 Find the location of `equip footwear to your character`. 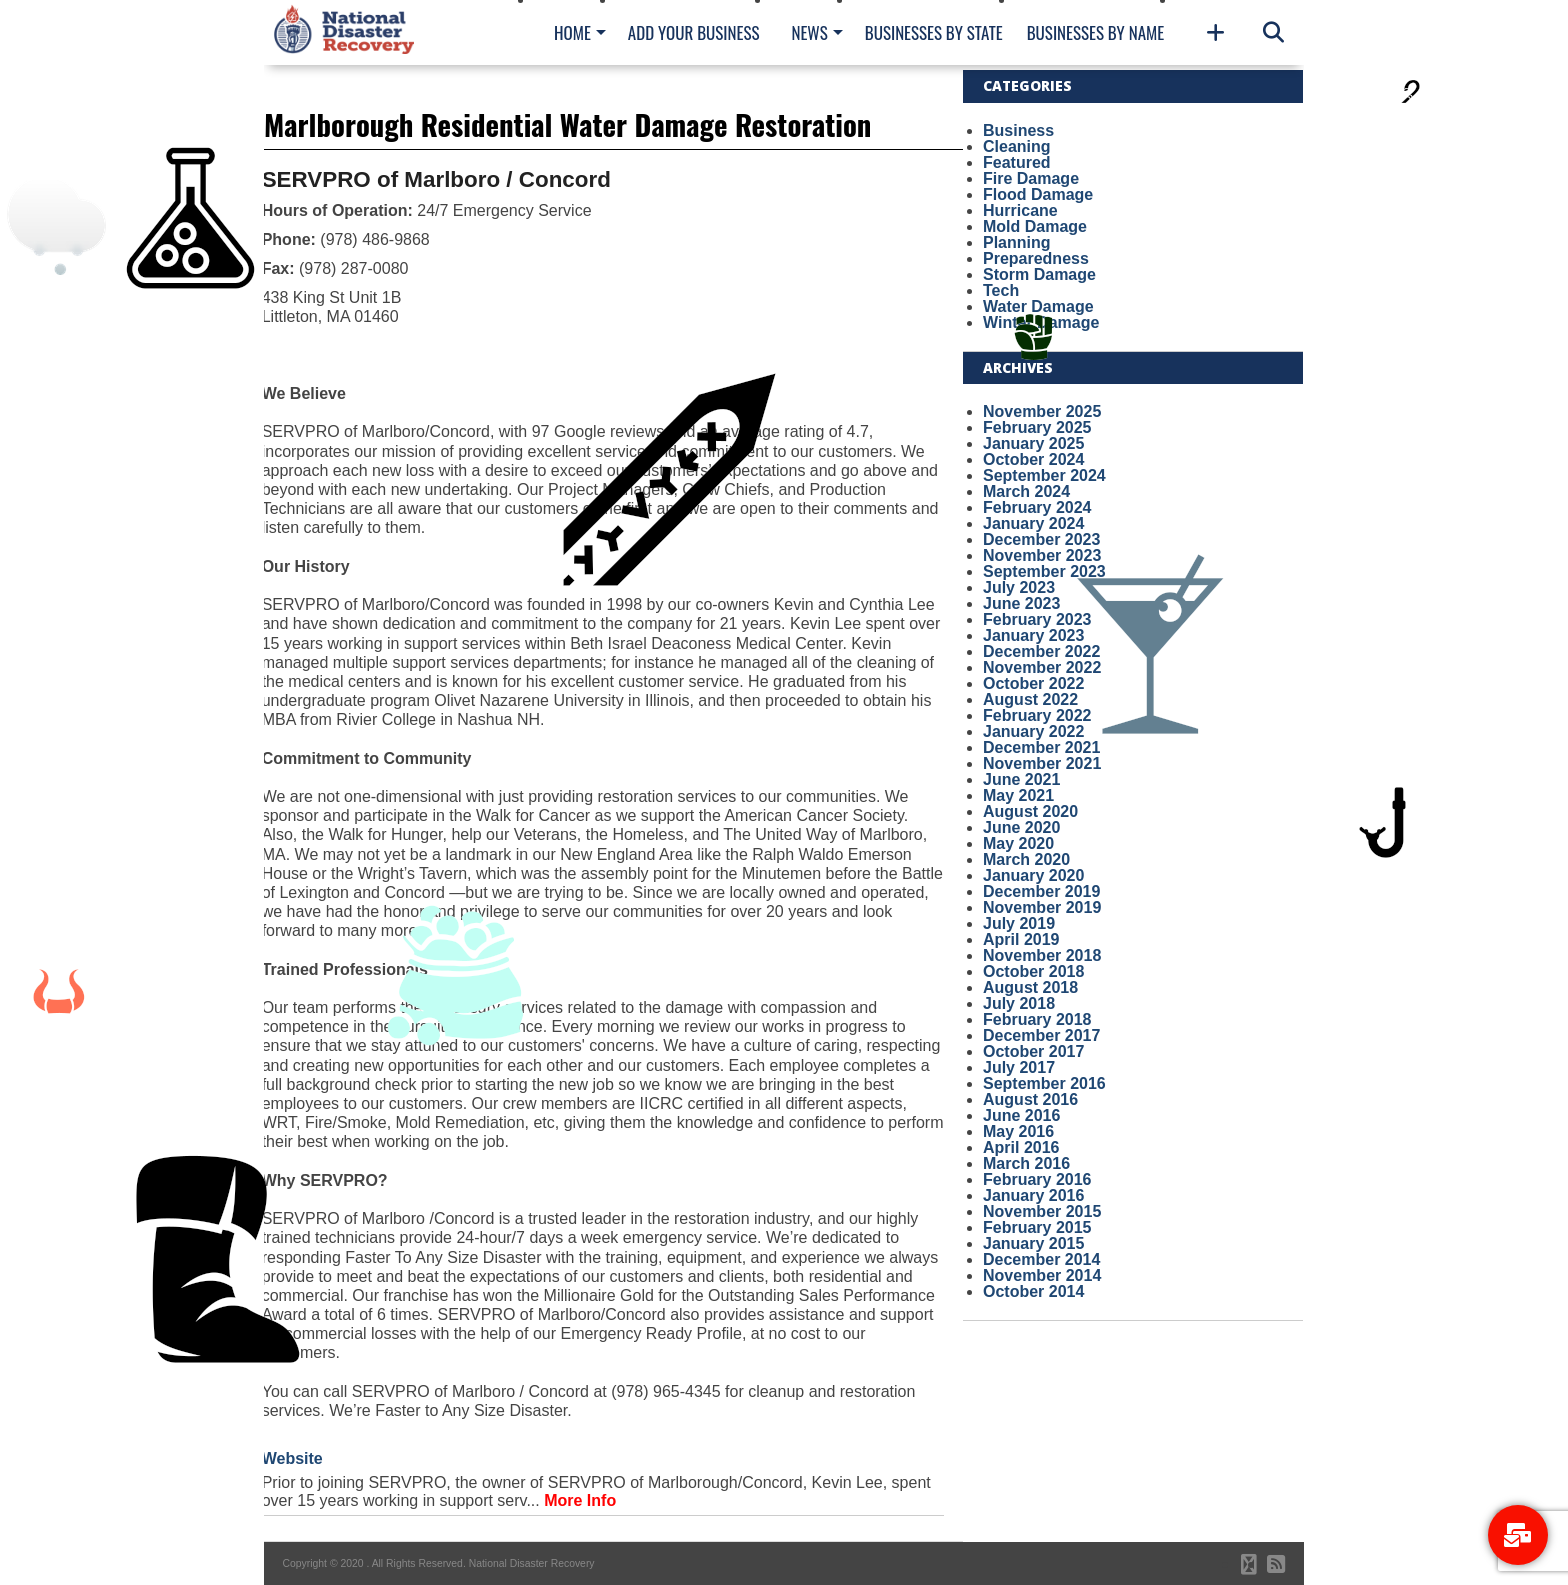

equip footwear to your character is located at coordinates (204, 1259).